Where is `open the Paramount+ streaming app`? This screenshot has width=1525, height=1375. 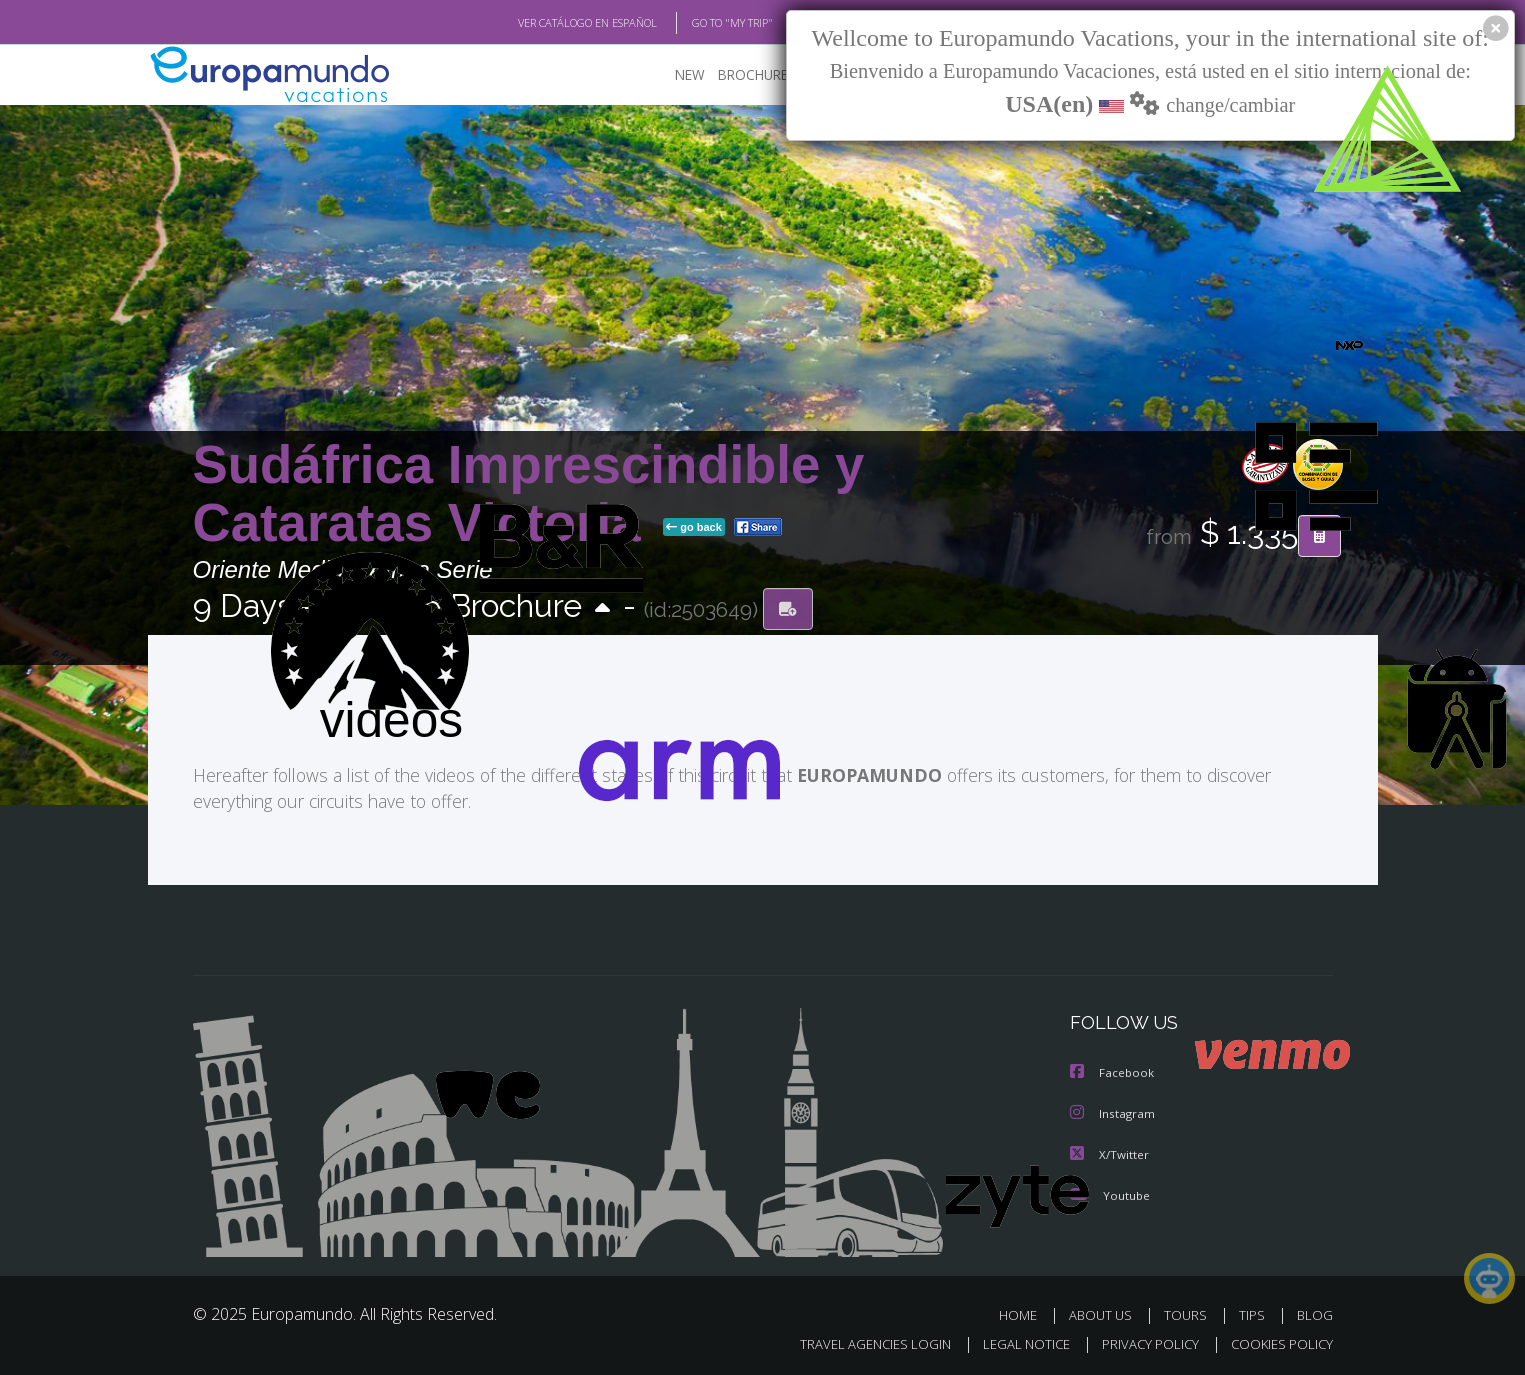
open the Paramount+ streaming app is located at coordinates (370, 631).